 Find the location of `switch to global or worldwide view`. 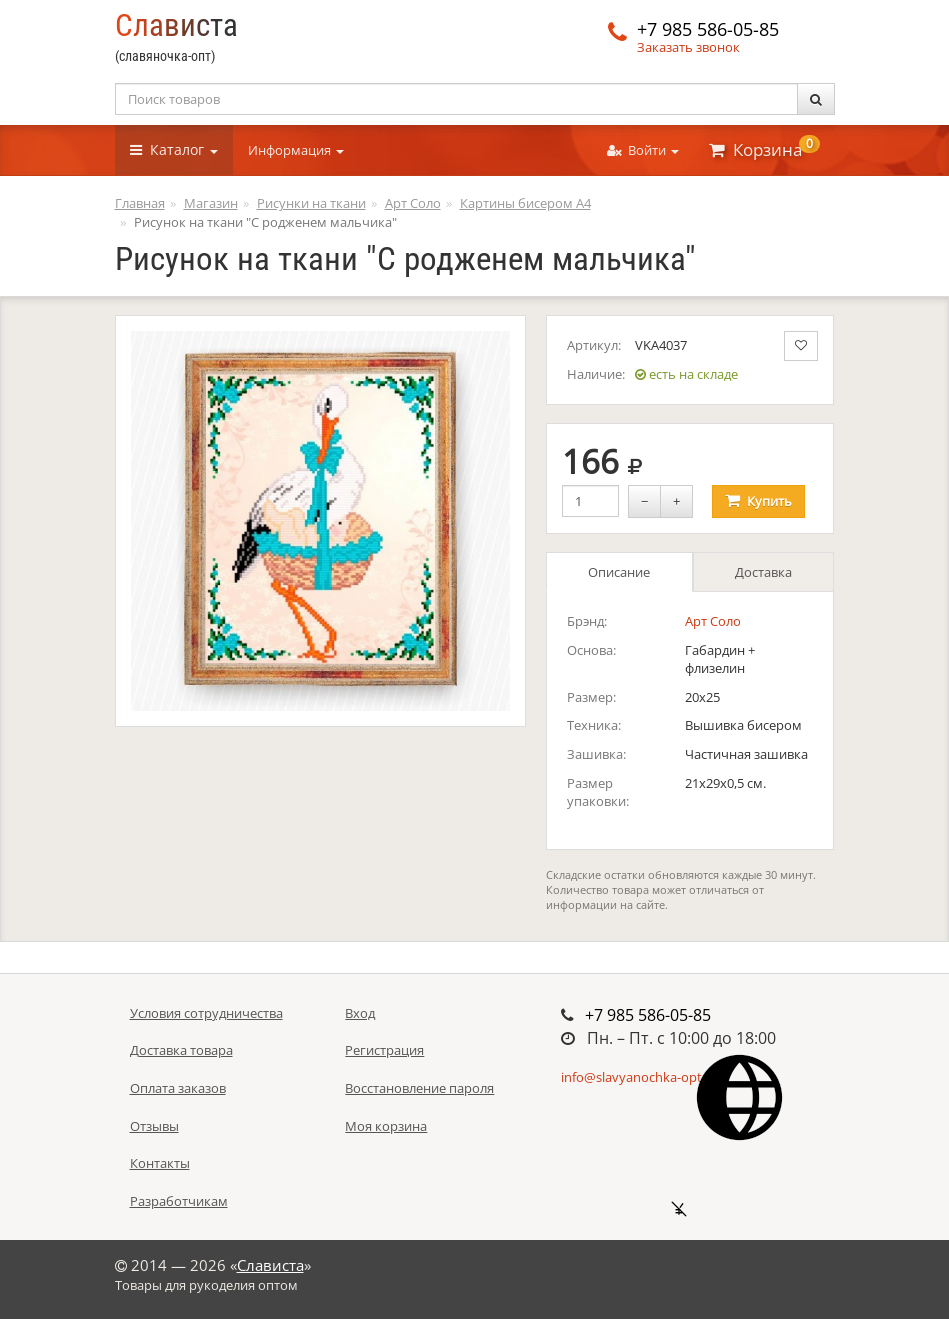

switch to global or worldwide view is located at coordinates (739, 1097).